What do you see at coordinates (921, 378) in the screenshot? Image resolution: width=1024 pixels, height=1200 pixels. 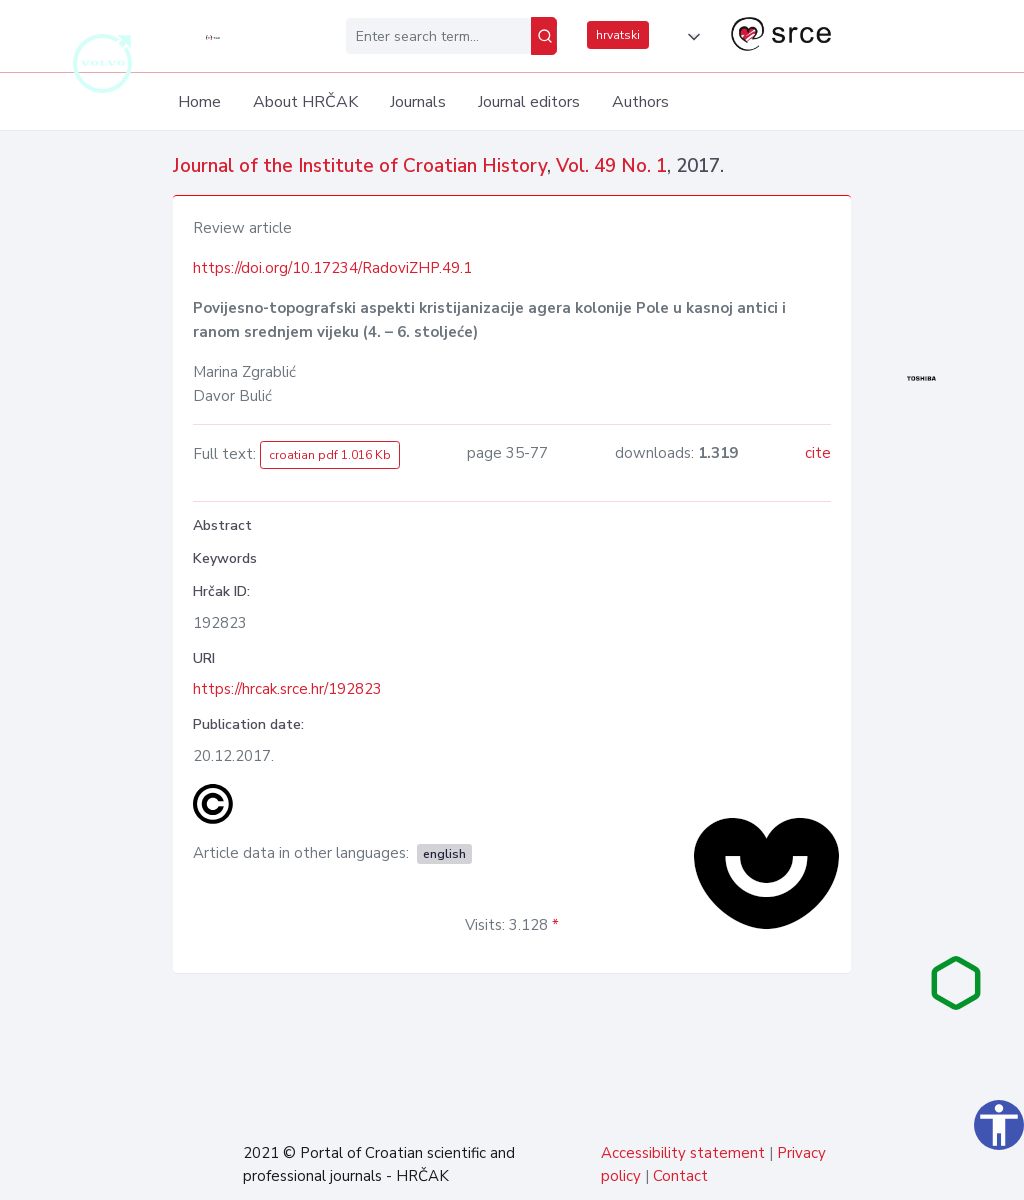 I see `Toshiba brand logo` at bounding box center [921, 378].